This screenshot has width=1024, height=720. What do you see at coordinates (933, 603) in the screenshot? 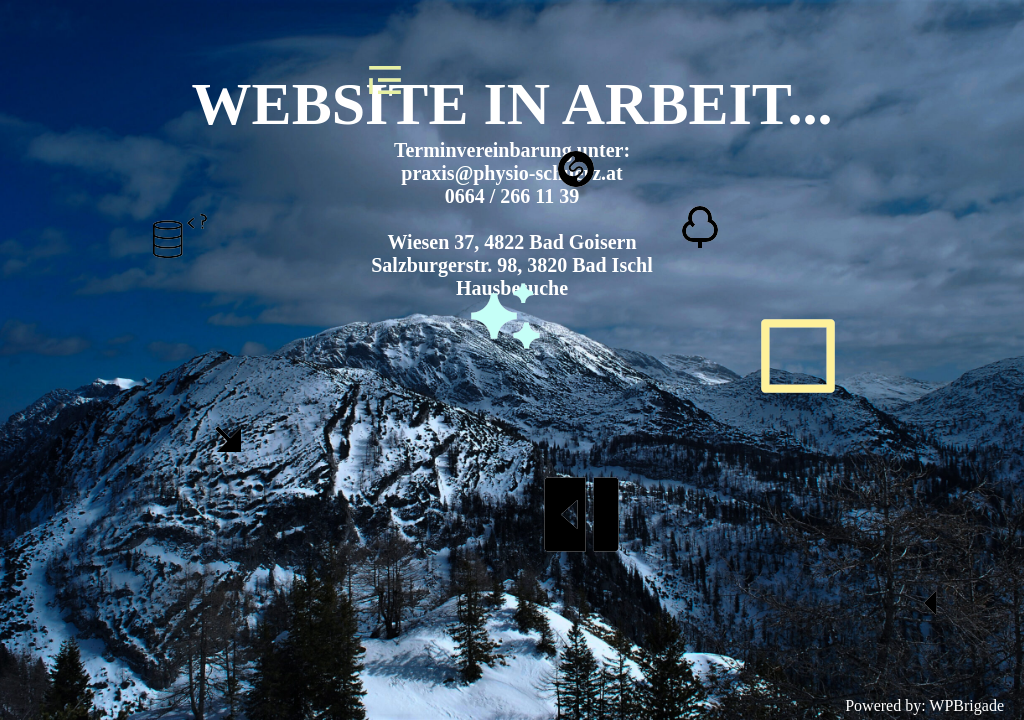
I see `navigate to the previous item` at bounding box center [933, 603].